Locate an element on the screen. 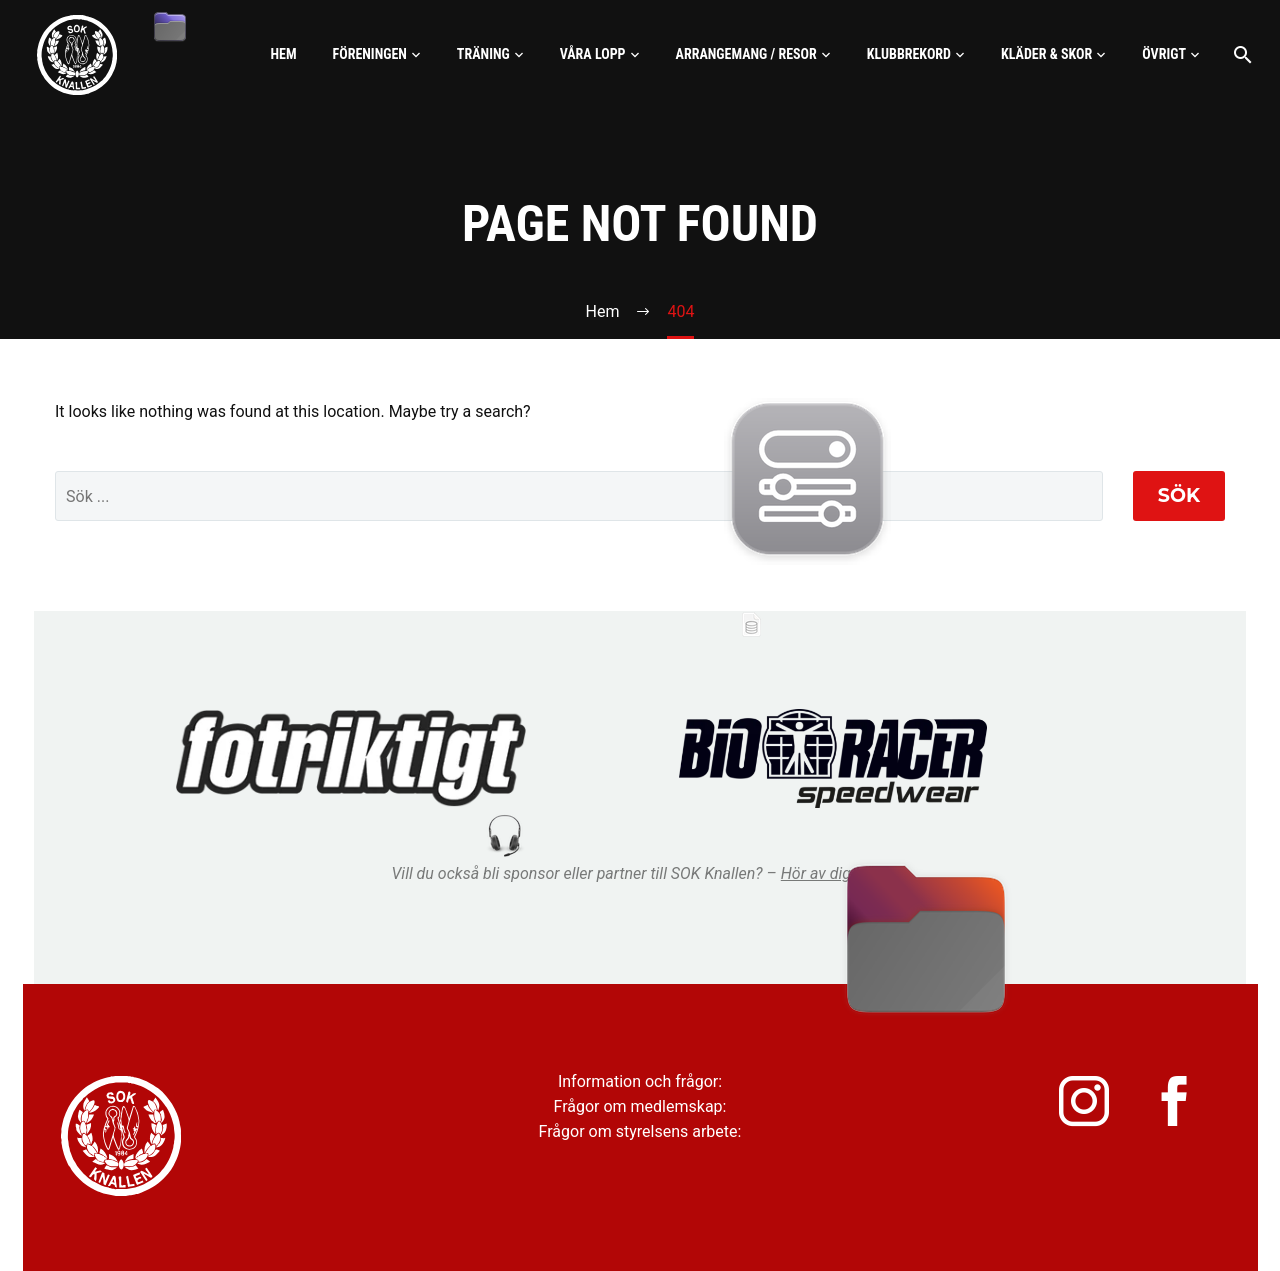 This screenshot has height=1271, width=1280. drop files here to move them into this folder is located at coordinates (926, 939).